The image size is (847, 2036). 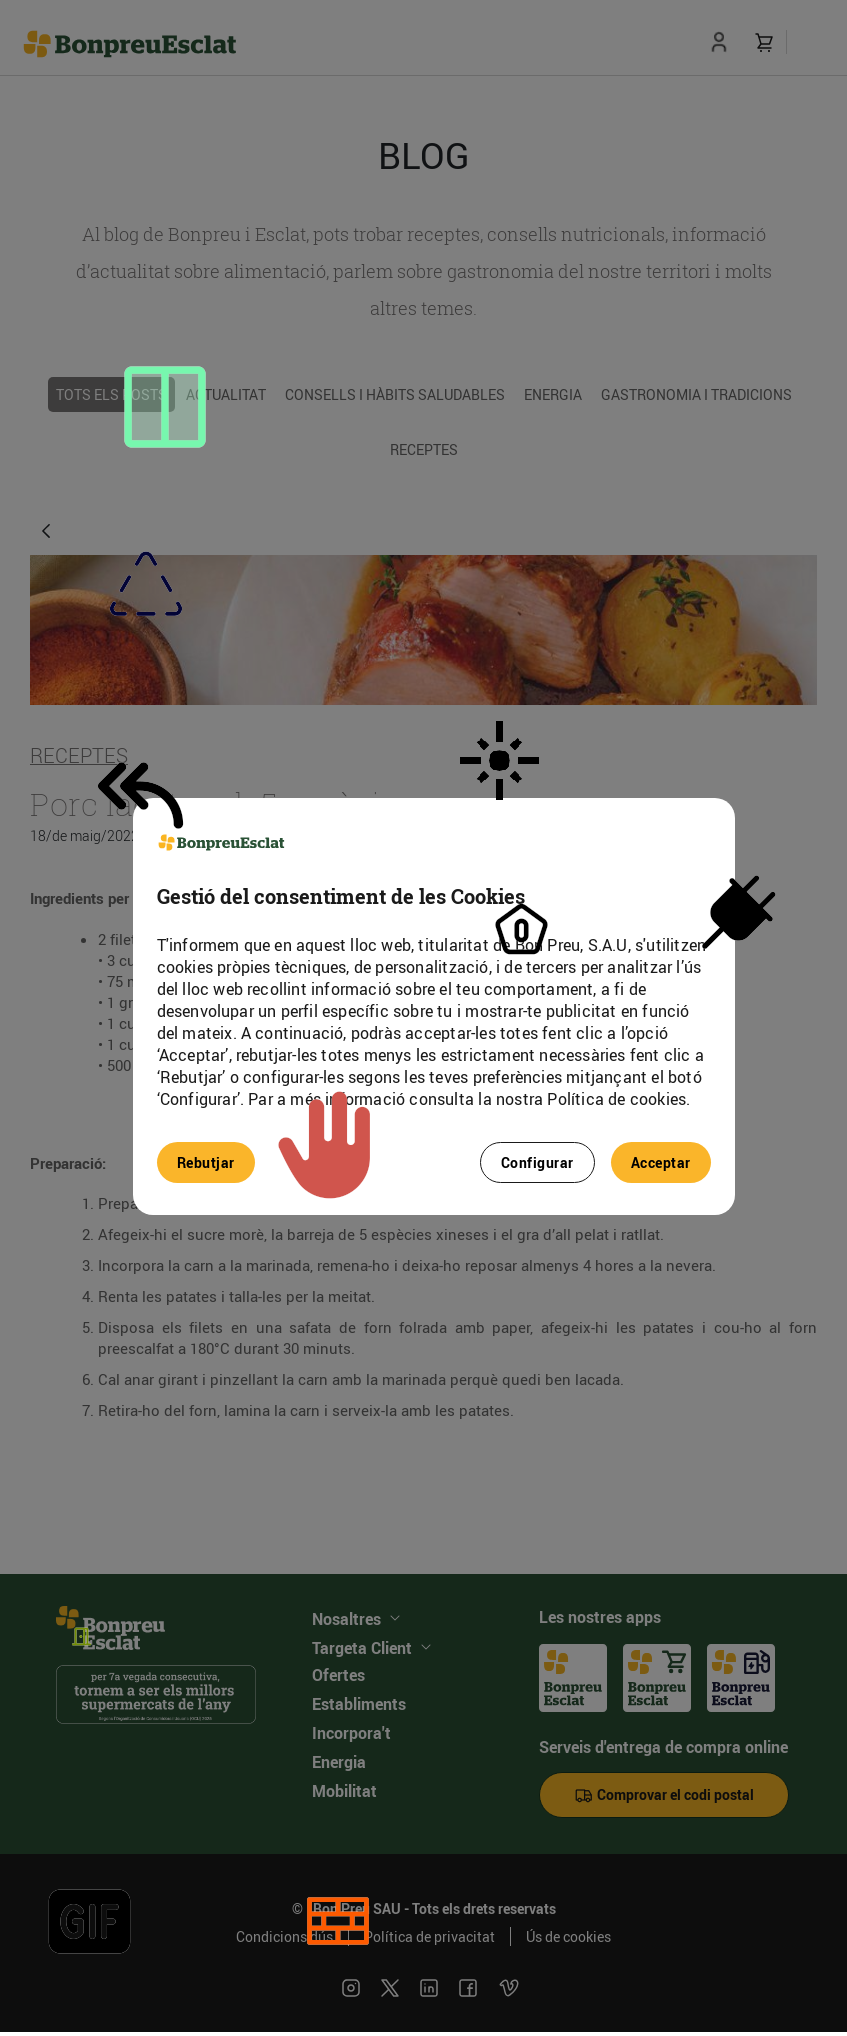 I want to click on indicates incomplete or pending status, so click(x=146, y=585).